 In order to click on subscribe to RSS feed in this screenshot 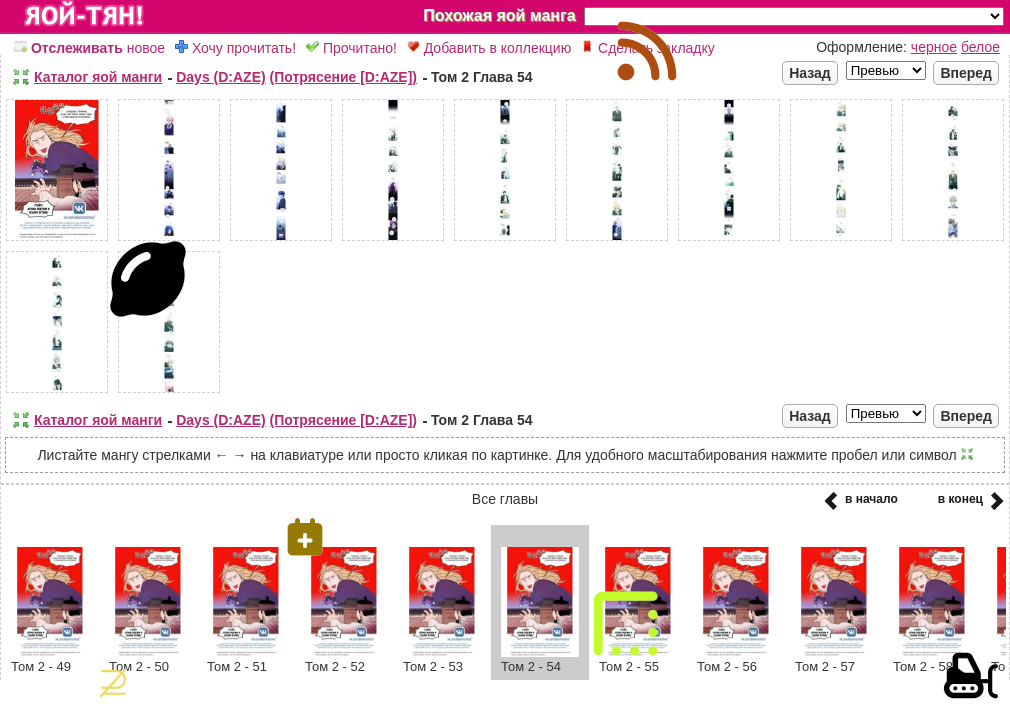, I will do `click(647, 51)`.